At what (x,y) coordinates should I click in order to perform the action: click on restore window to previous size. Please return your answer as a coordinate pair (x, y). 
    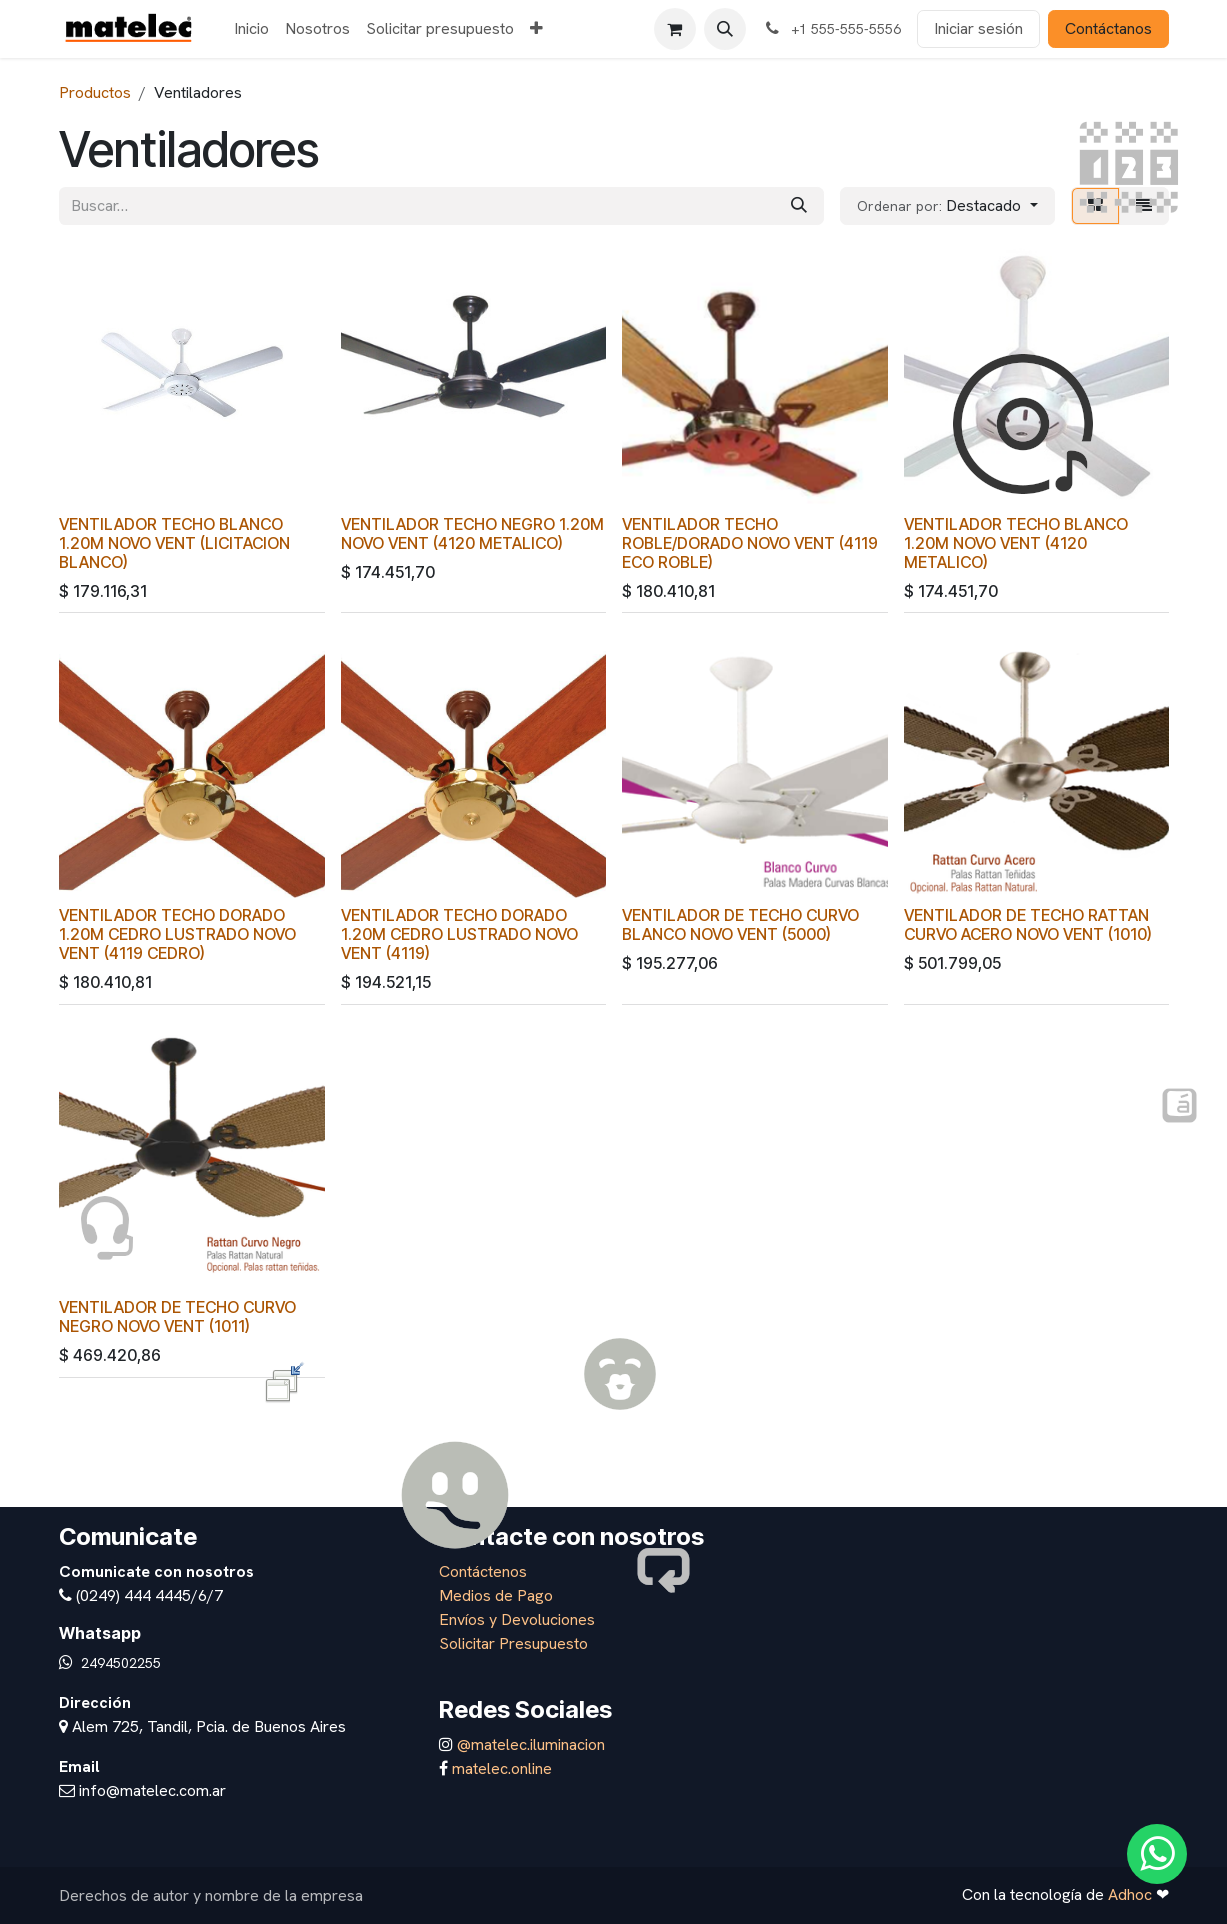
    Looking at the image, I should click on (284, 1382).